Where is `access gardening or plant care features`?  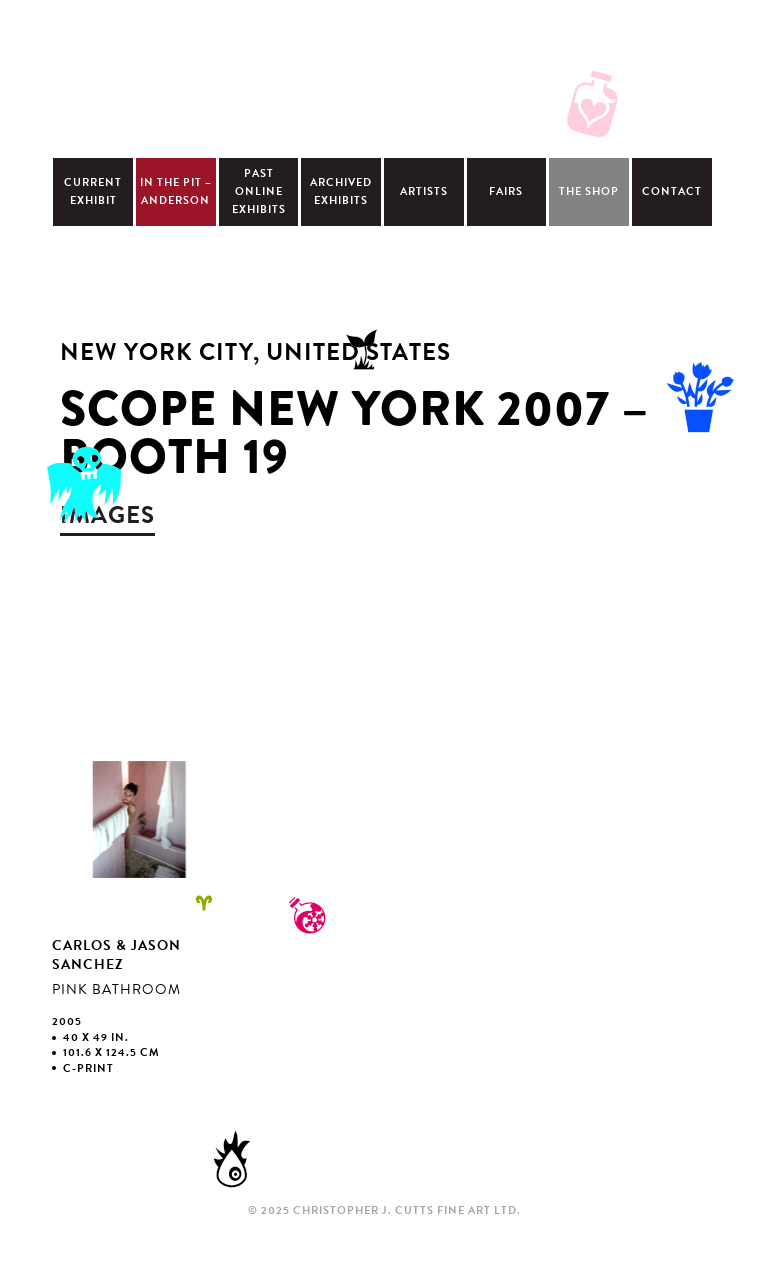
access gardening or plant care features is located at coordinates (699, 397).